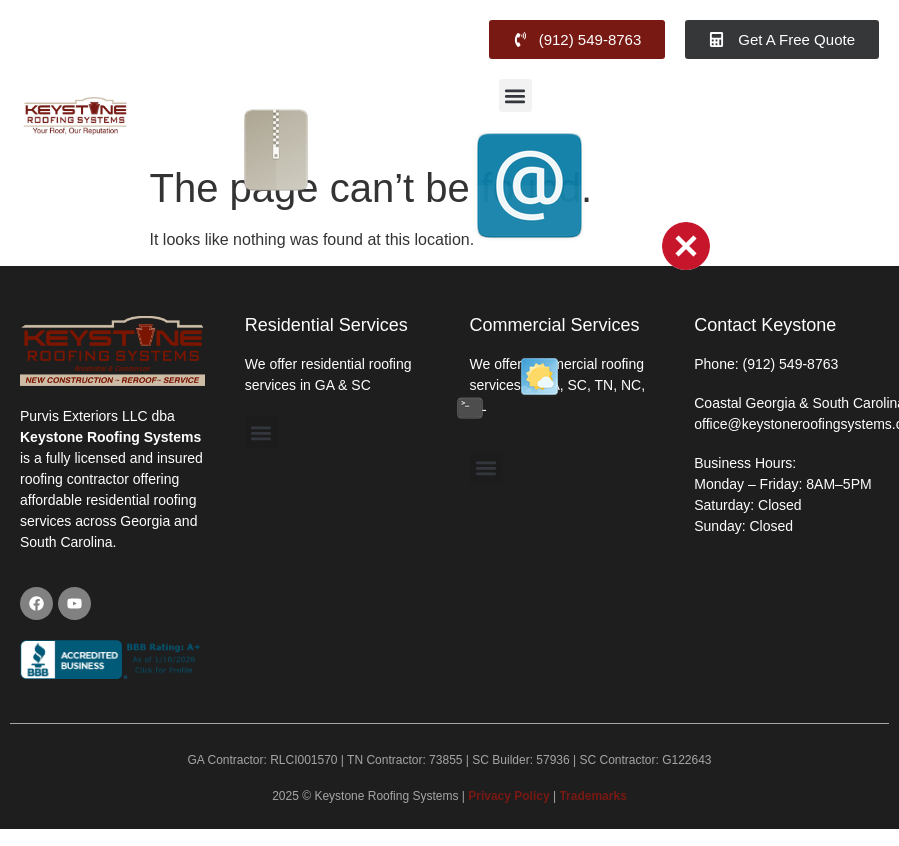 Image resolution: width=899 pixels, height=846 pixels. I want to click on open file roller to extract or compress archives, so click(276, 150).